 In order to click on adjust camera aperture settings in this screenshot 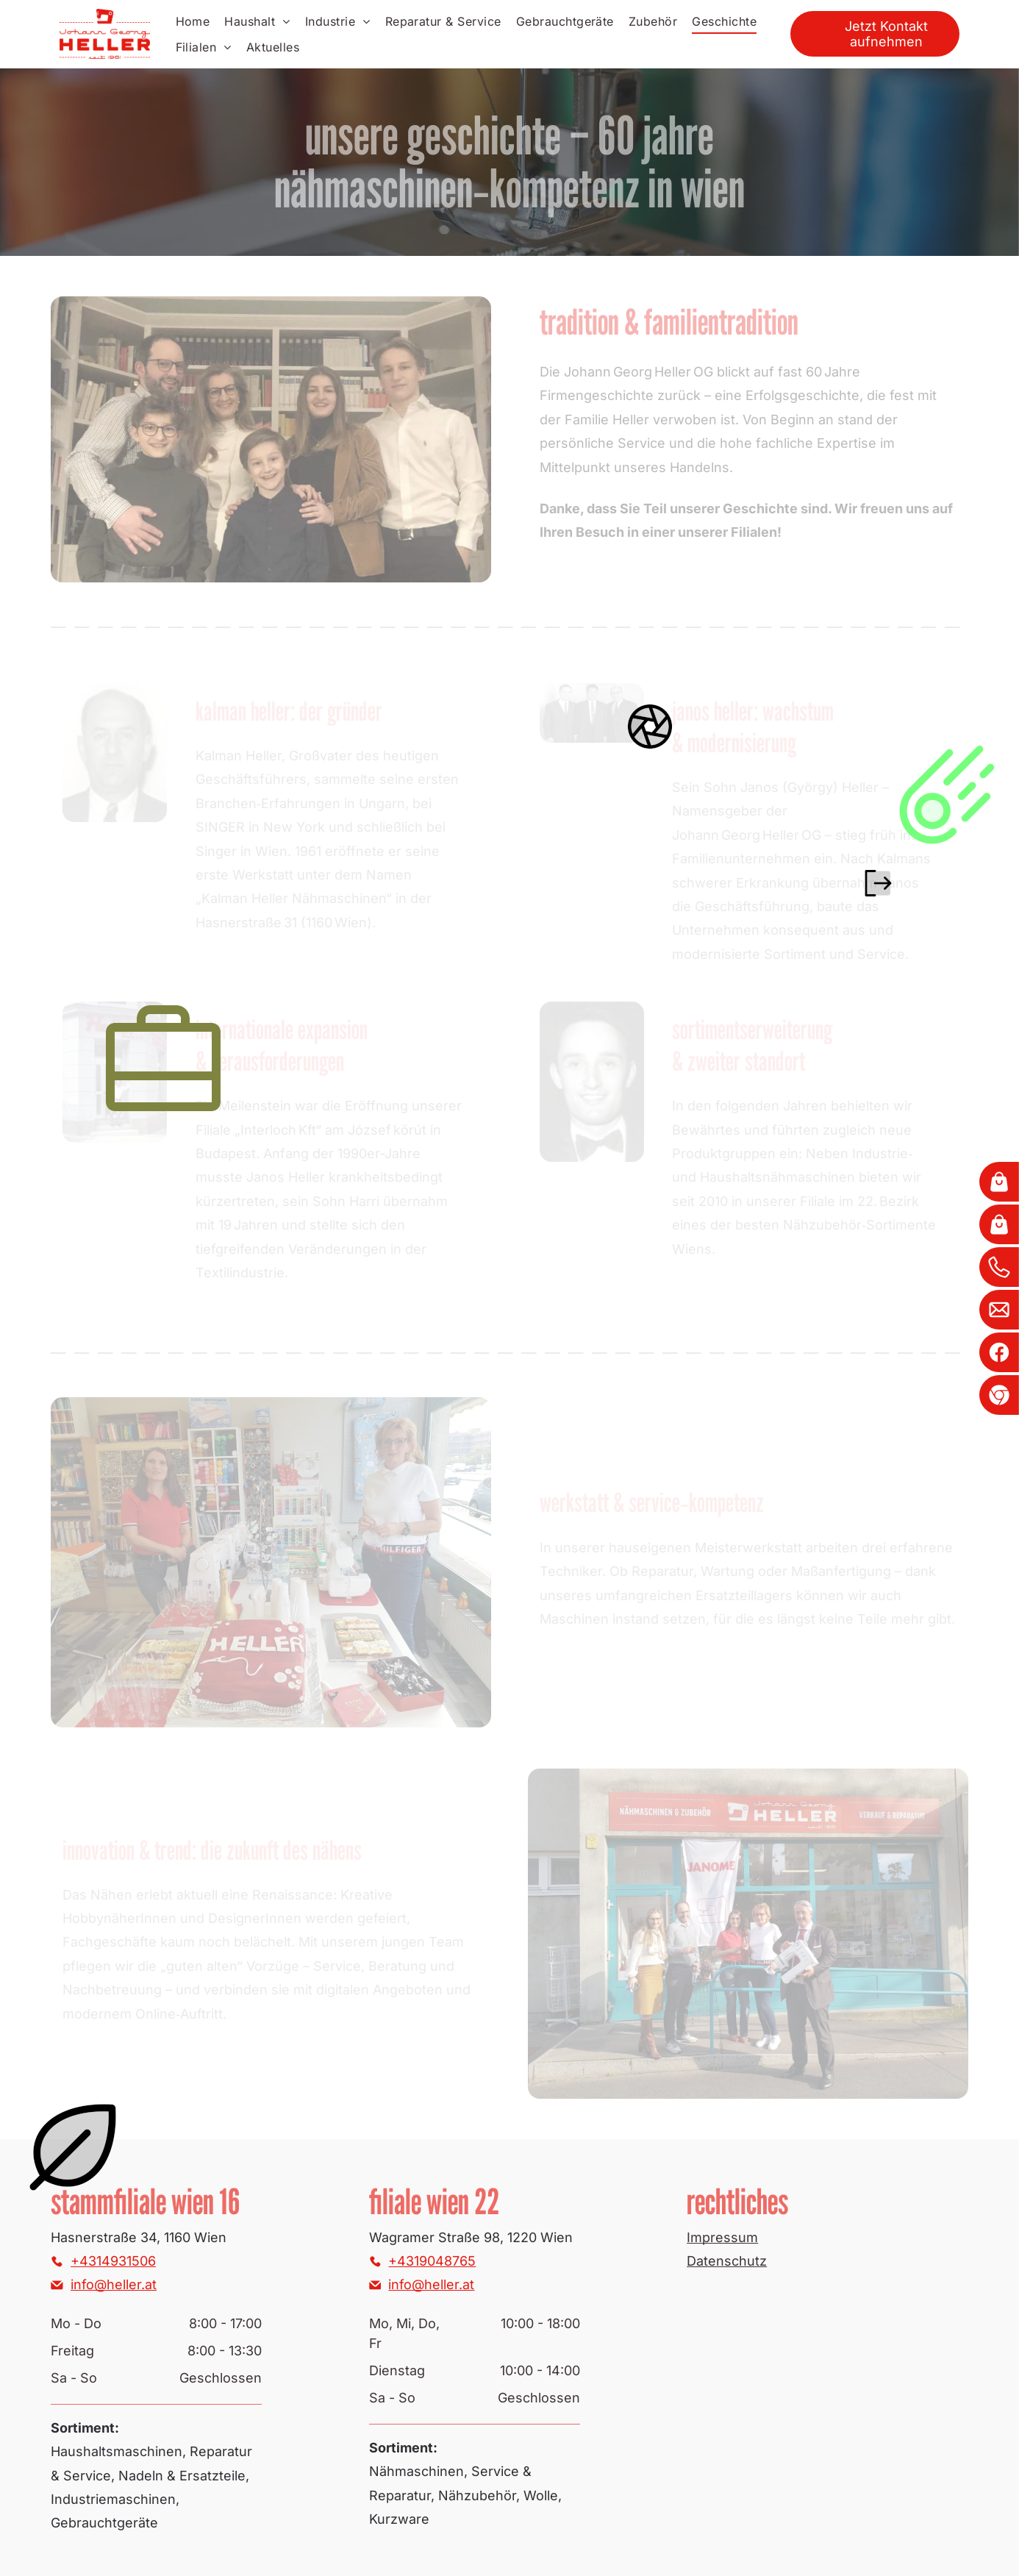, I will do `click(650, 727)`.